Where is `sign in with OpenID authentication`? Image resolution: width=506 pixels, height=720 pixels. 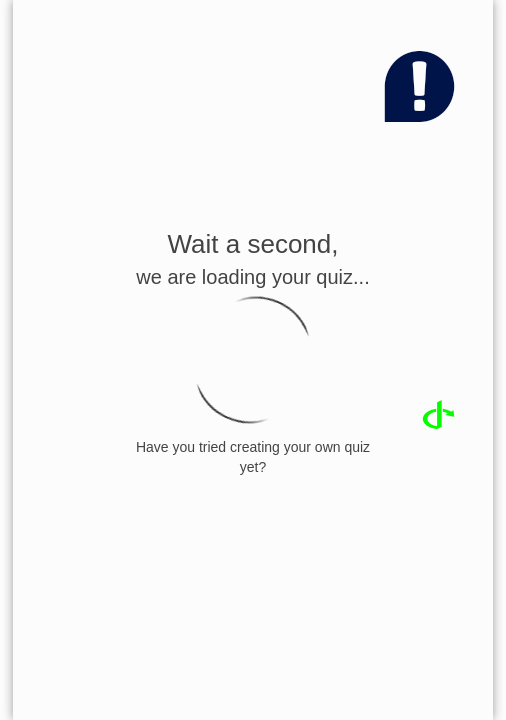
sign in with OpenID authentication is located at coordinates (438, 414).